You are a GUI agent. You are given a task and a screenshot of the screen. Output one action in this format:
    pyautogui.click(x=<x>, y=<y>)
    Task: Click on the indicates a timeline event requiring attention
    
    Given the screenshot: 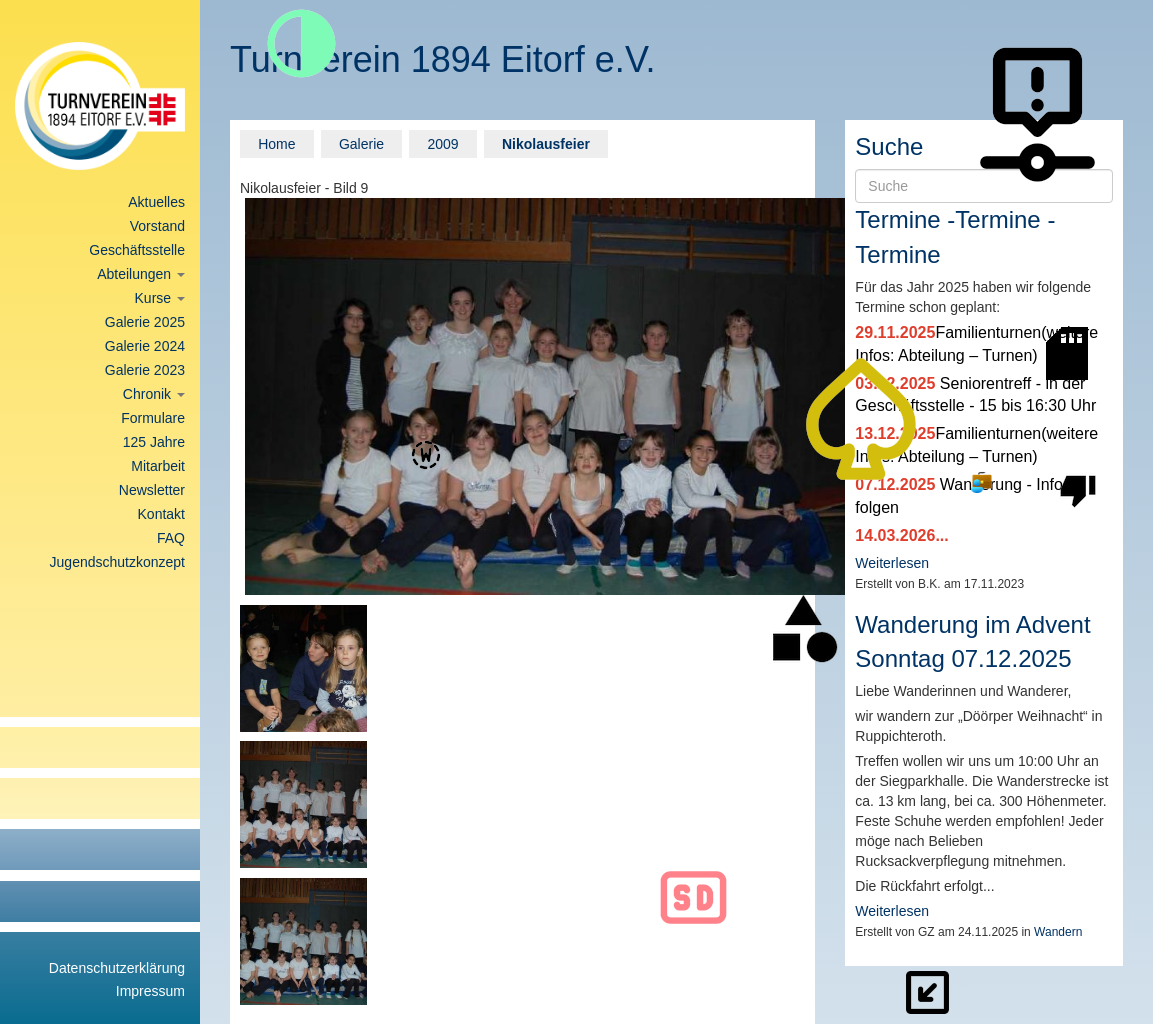 What is the action you would take?
    pyautogui.click(x=1037, y=111)
    